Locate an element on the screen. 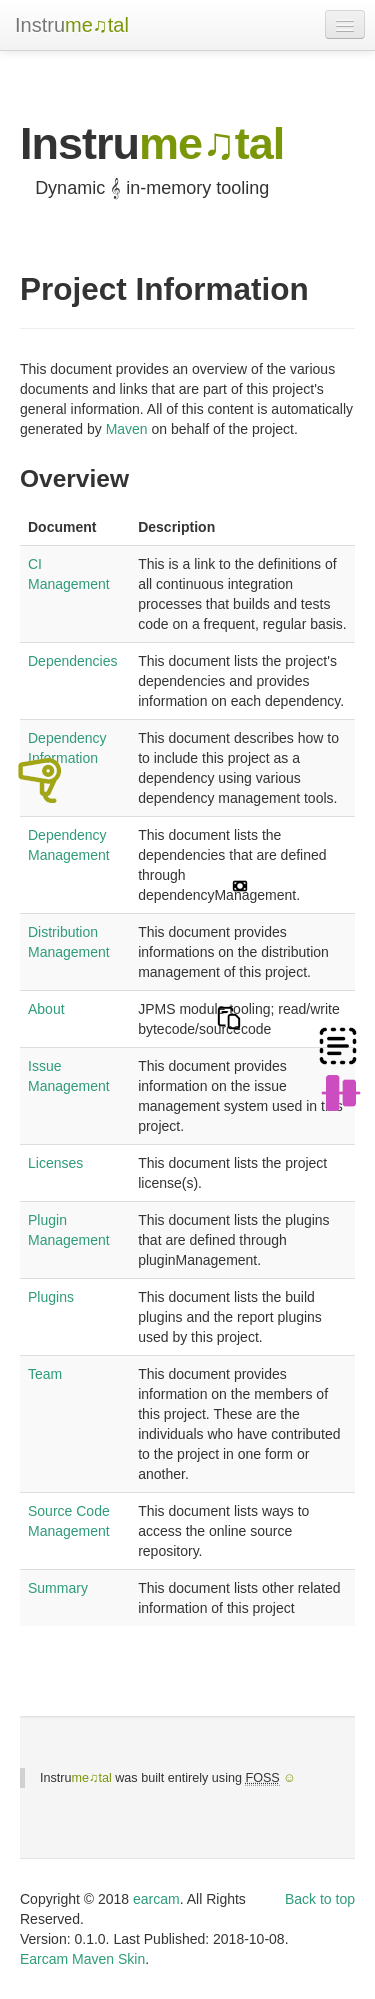 The height and width of the screenshot is (1999, 375). access hair styling or grooming tools is located at coordinates (40, 778).